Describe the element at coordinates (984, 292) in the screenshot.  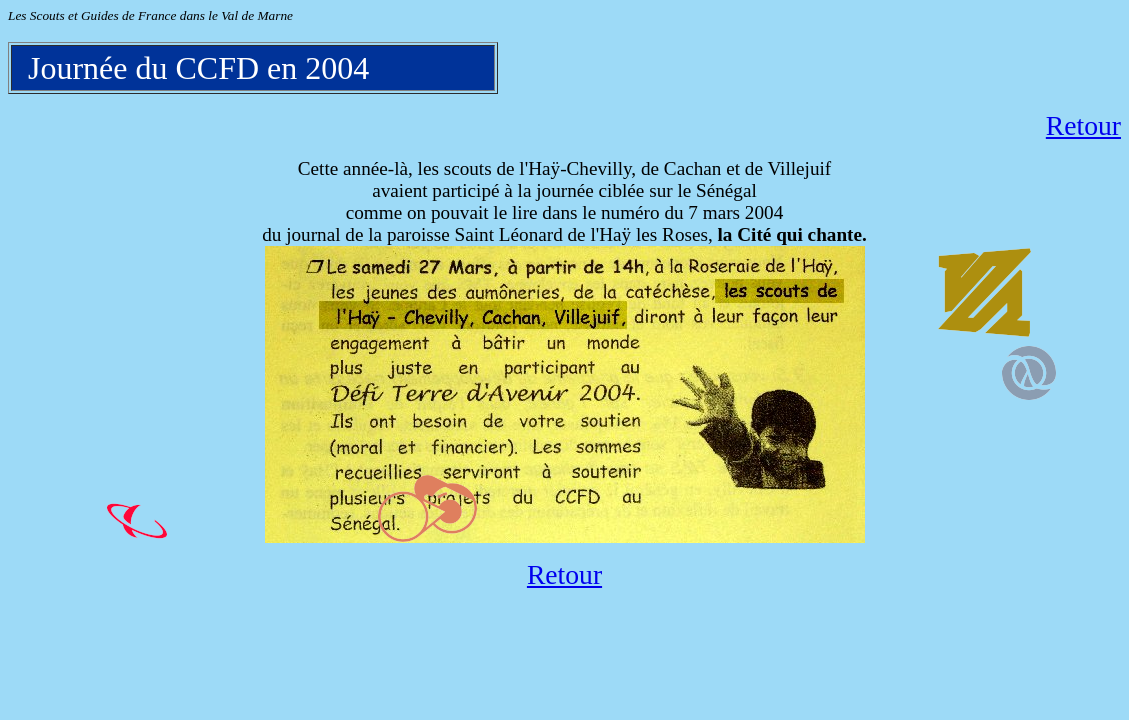
I see `FFmpeg multimedia framework logo` at that location.